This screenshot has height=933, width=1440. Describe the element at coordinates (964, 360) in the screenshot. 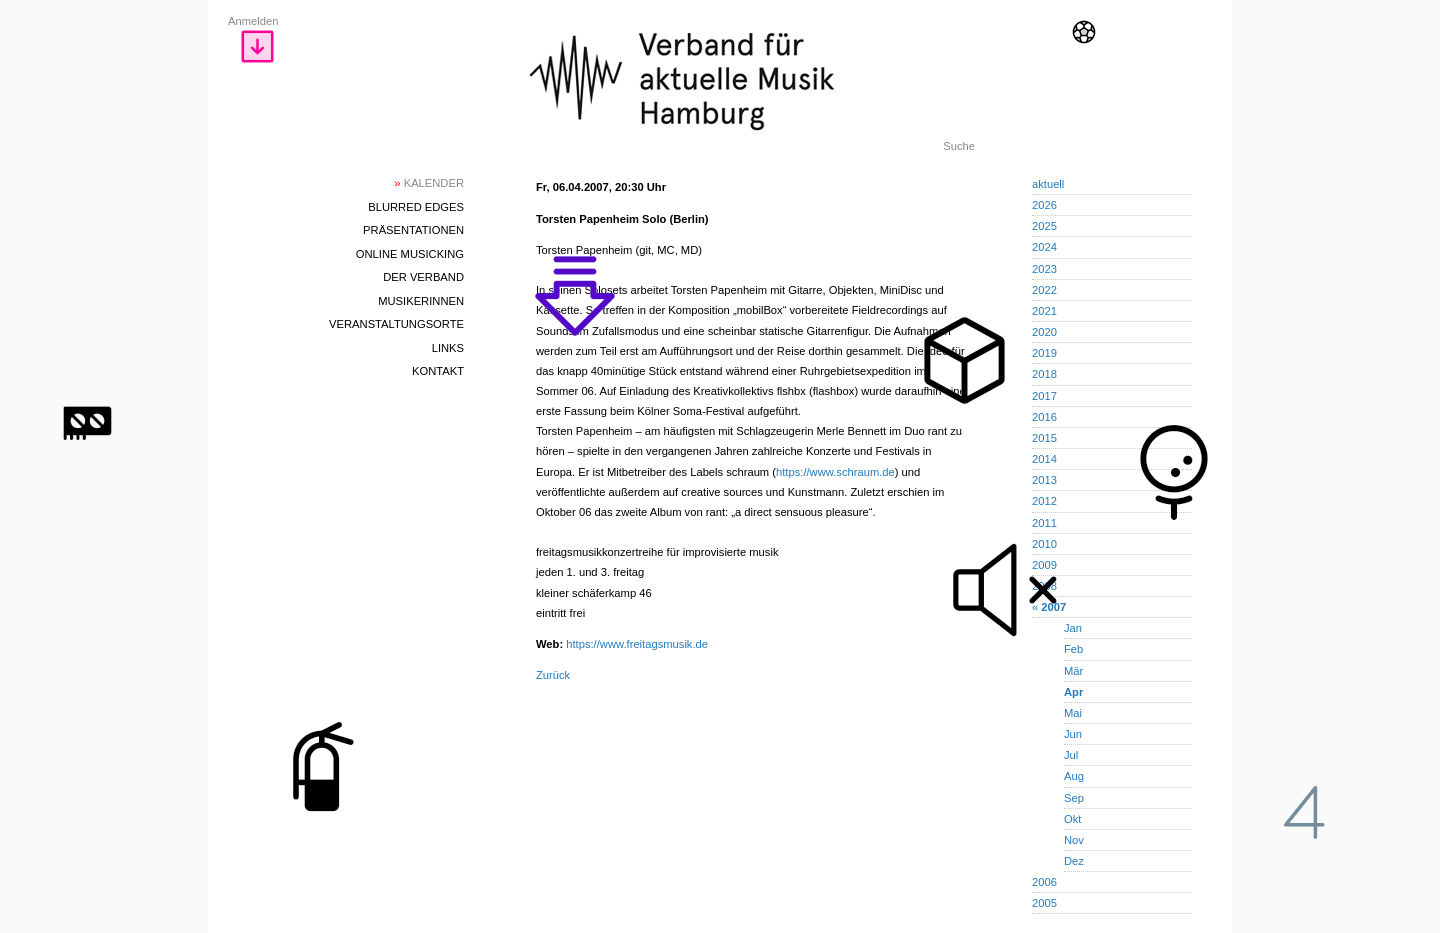

I see `view 3D model or object` at that location.